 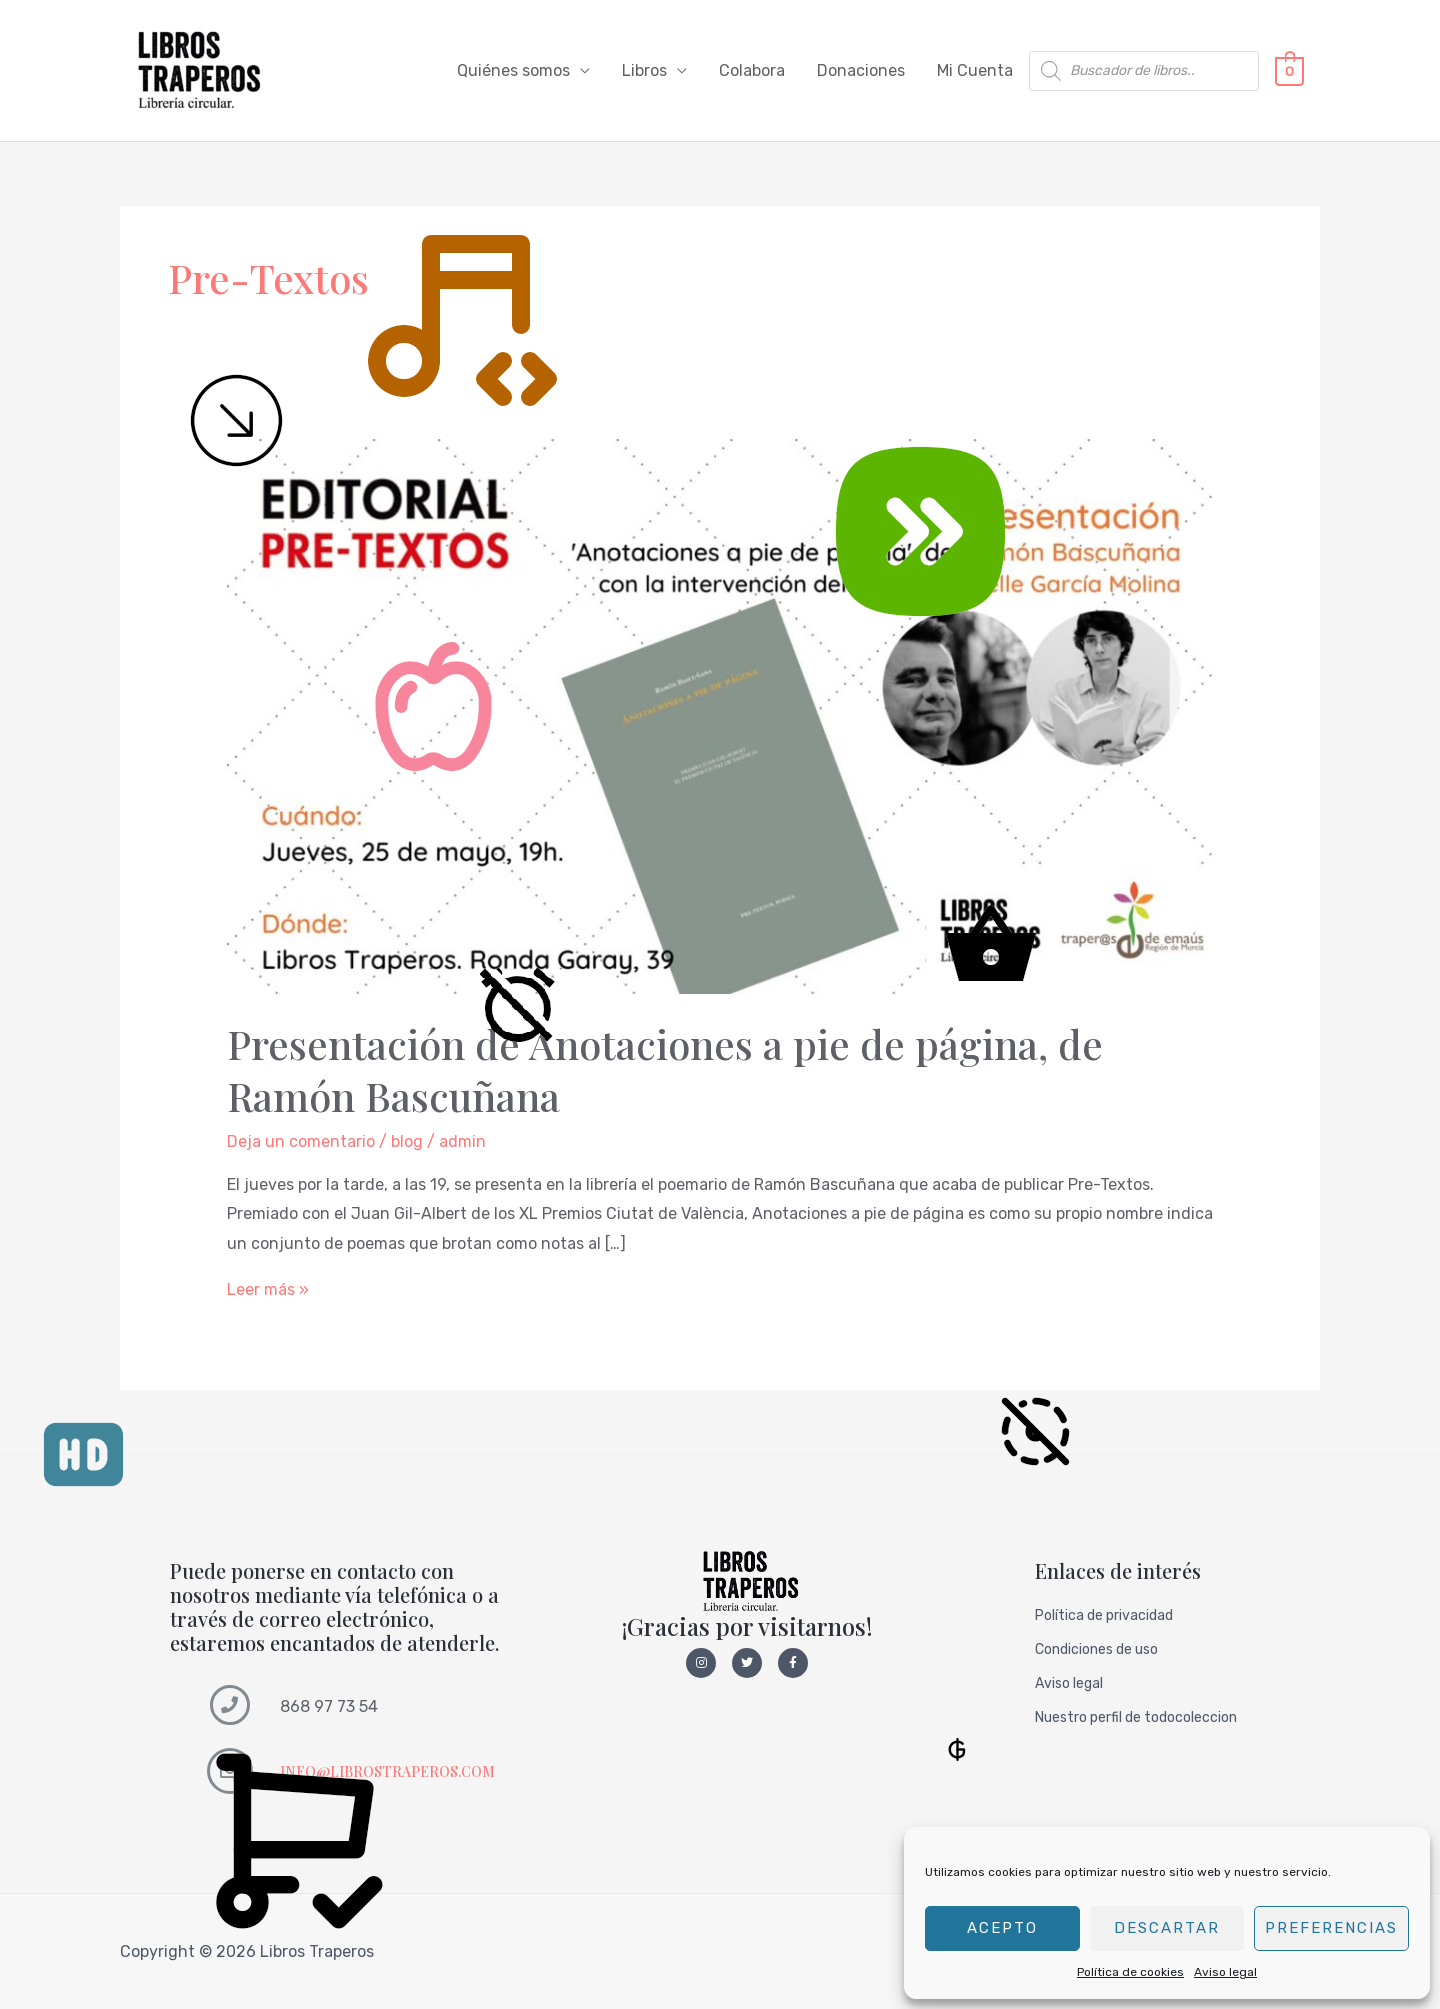 What do you see at coordinates (433, 706) in the screenshot?
I see `access health or nutrition tracking features` at bounding box center [433, 706].